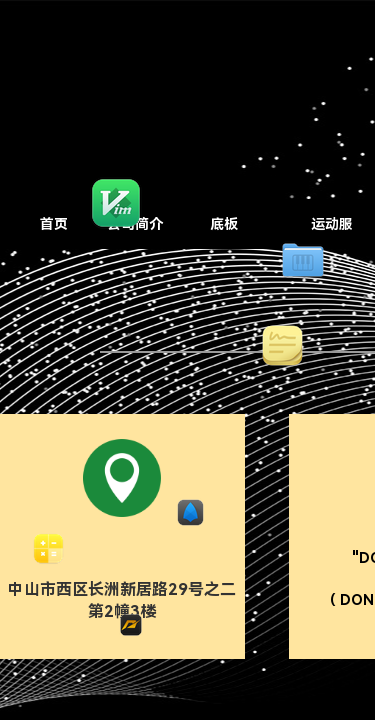 This screenshot has width=375, height=720. Describe the element at coordinates (282, 345) in the screenshot. I see `open the Stickies app for quick notes` at that location.